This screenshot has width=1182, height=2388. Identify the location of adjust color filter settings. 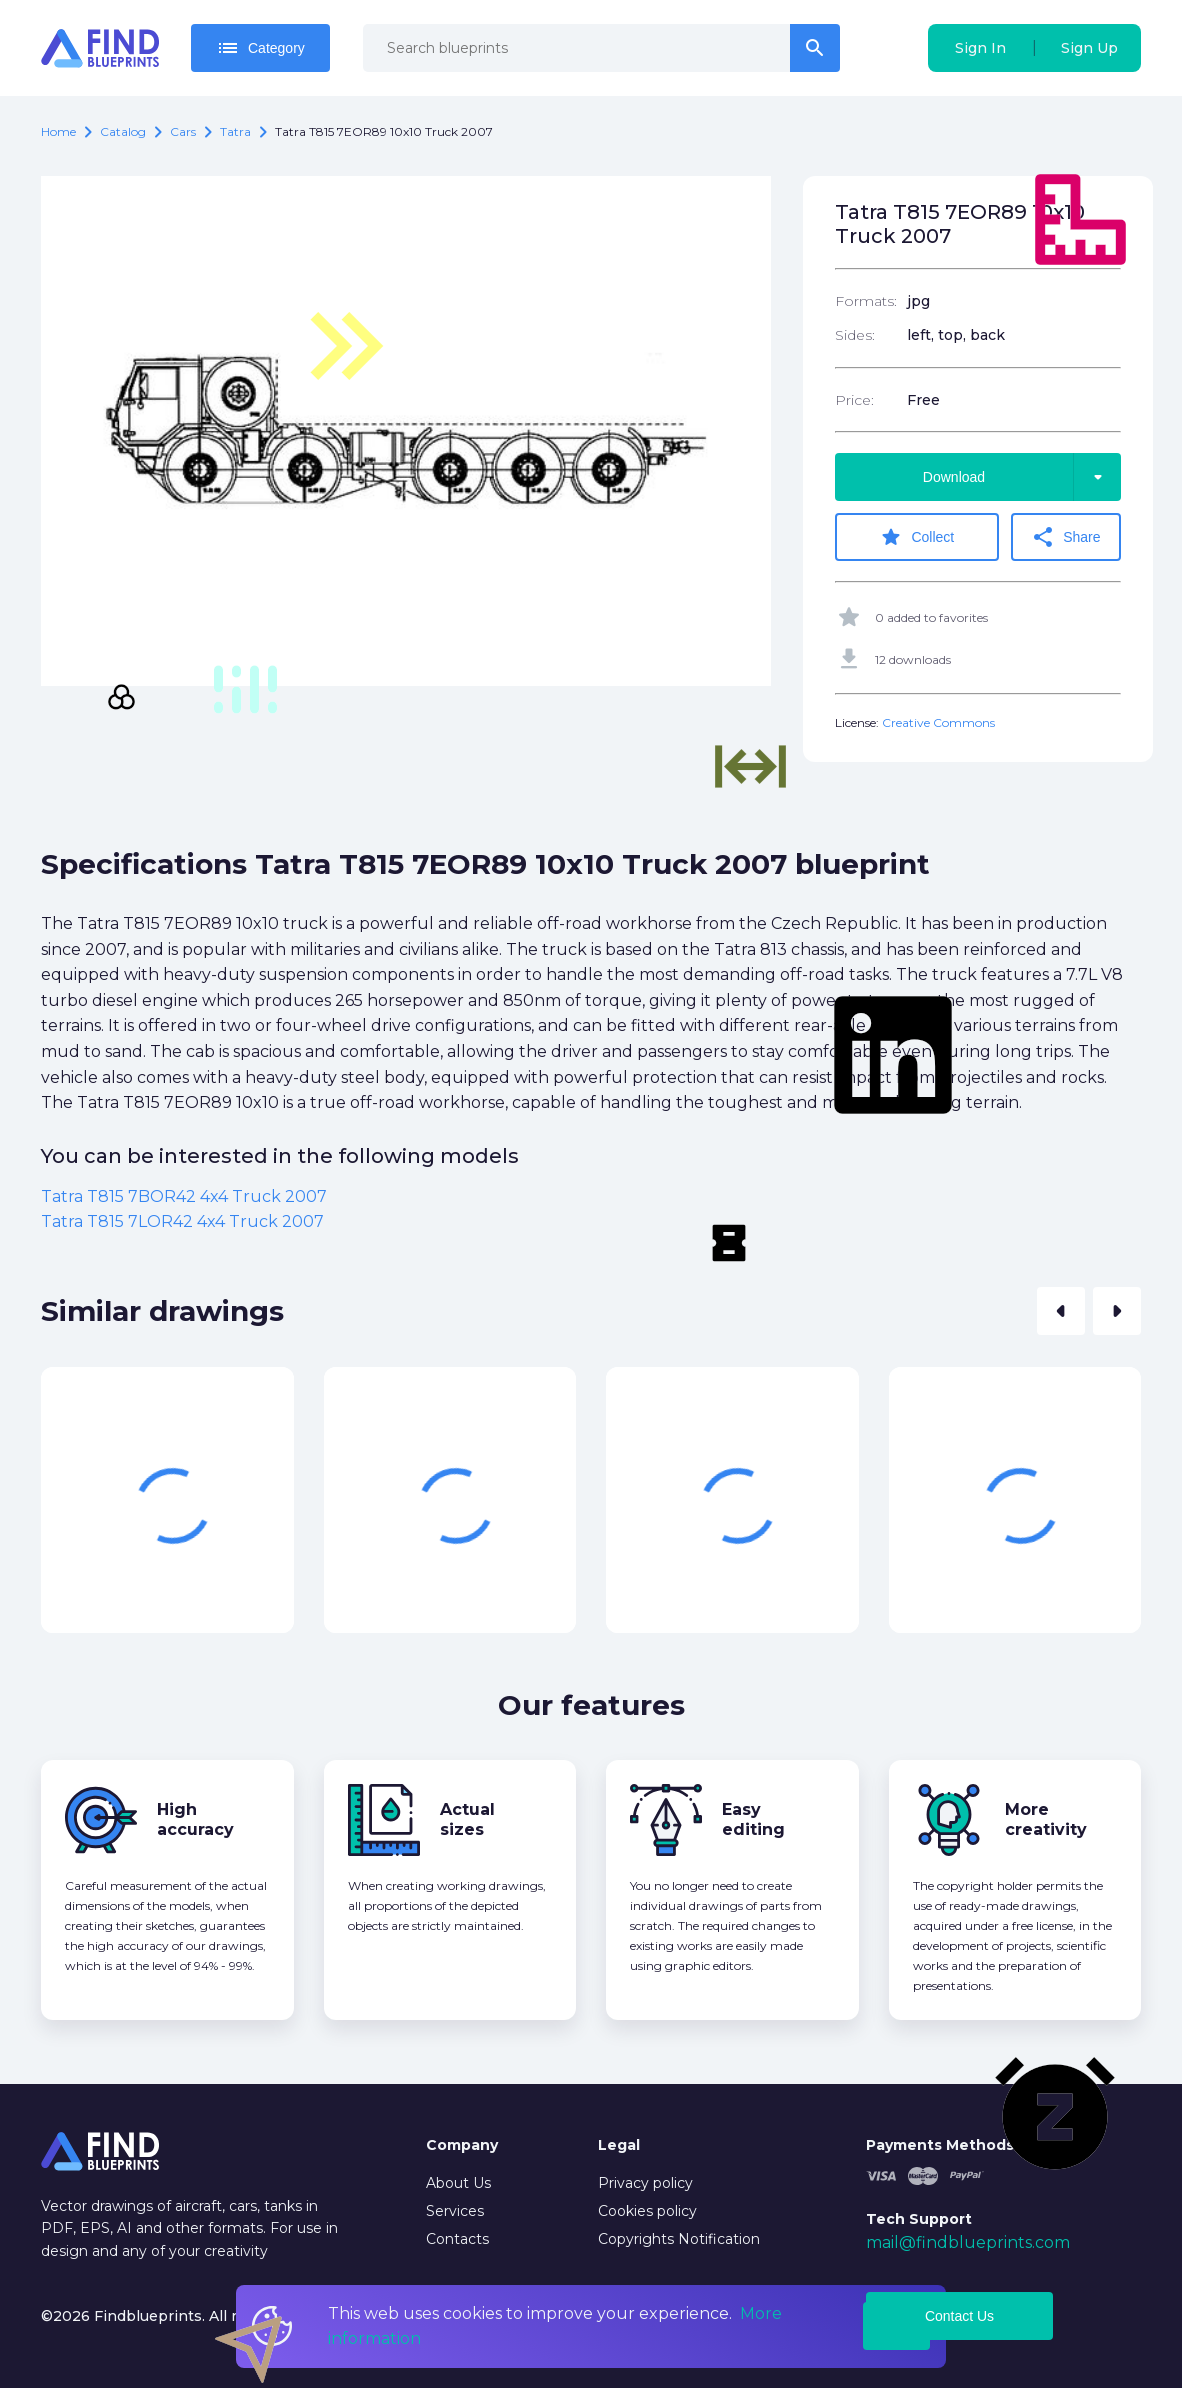
(121, 698).